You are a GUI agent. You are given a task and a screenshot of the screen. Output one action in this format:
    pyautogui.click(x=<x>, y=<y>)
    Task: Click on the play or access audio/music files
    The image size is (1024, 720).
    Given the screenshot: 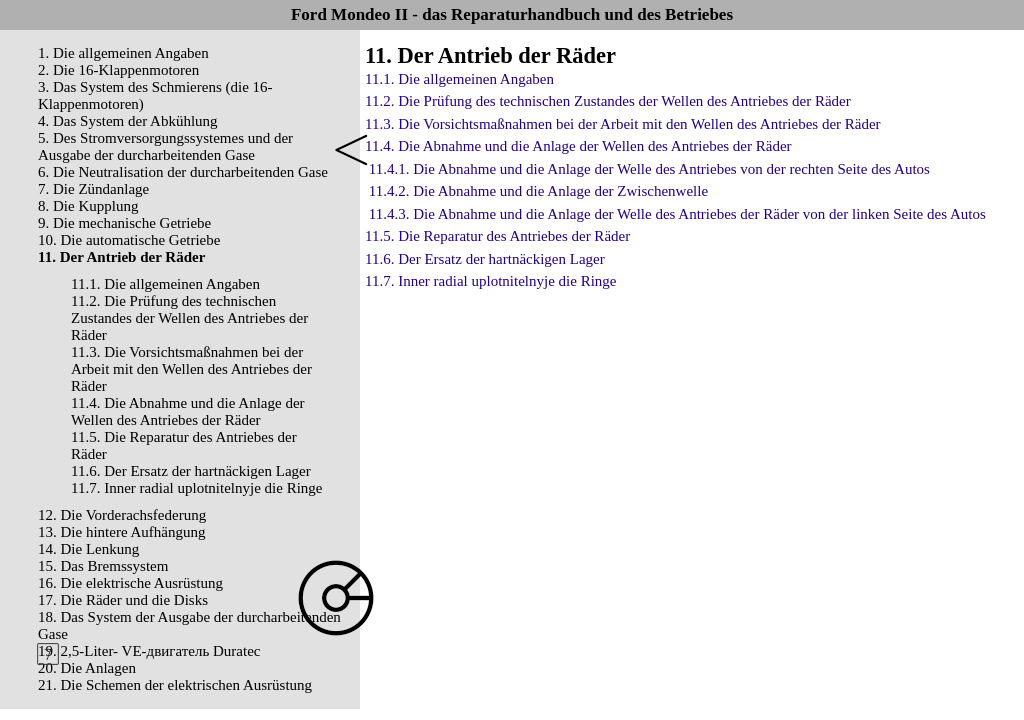 What is the action you would take?
    pyautogui.click(x=336, y=598)
    